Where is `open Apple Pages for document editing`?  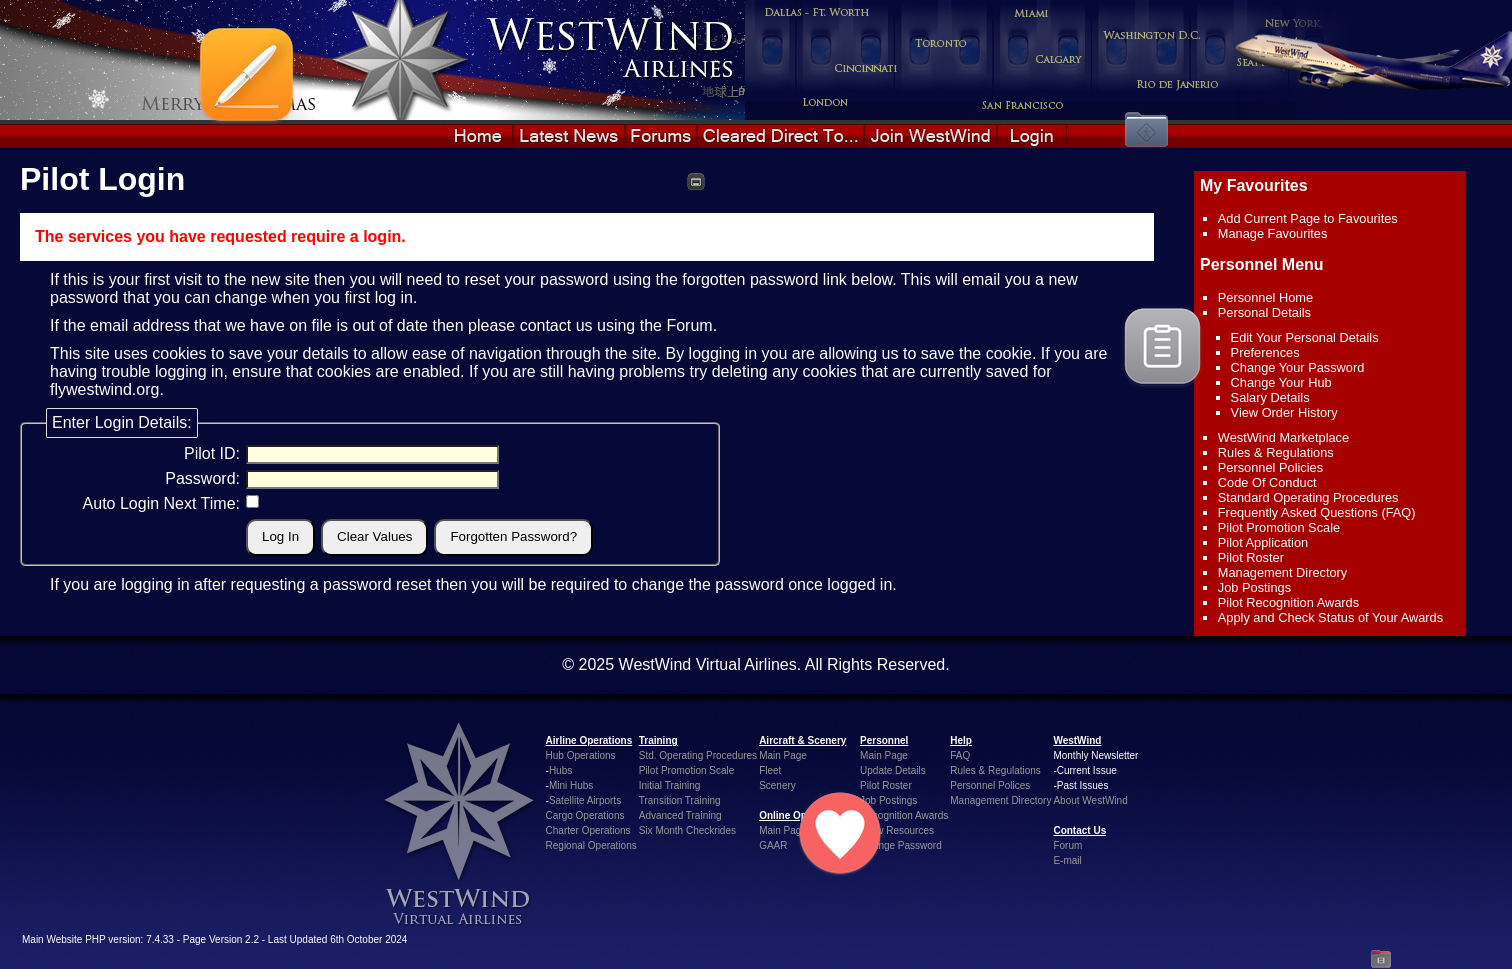
open Apple Pages for document editing is located at coordinates (246, 74).